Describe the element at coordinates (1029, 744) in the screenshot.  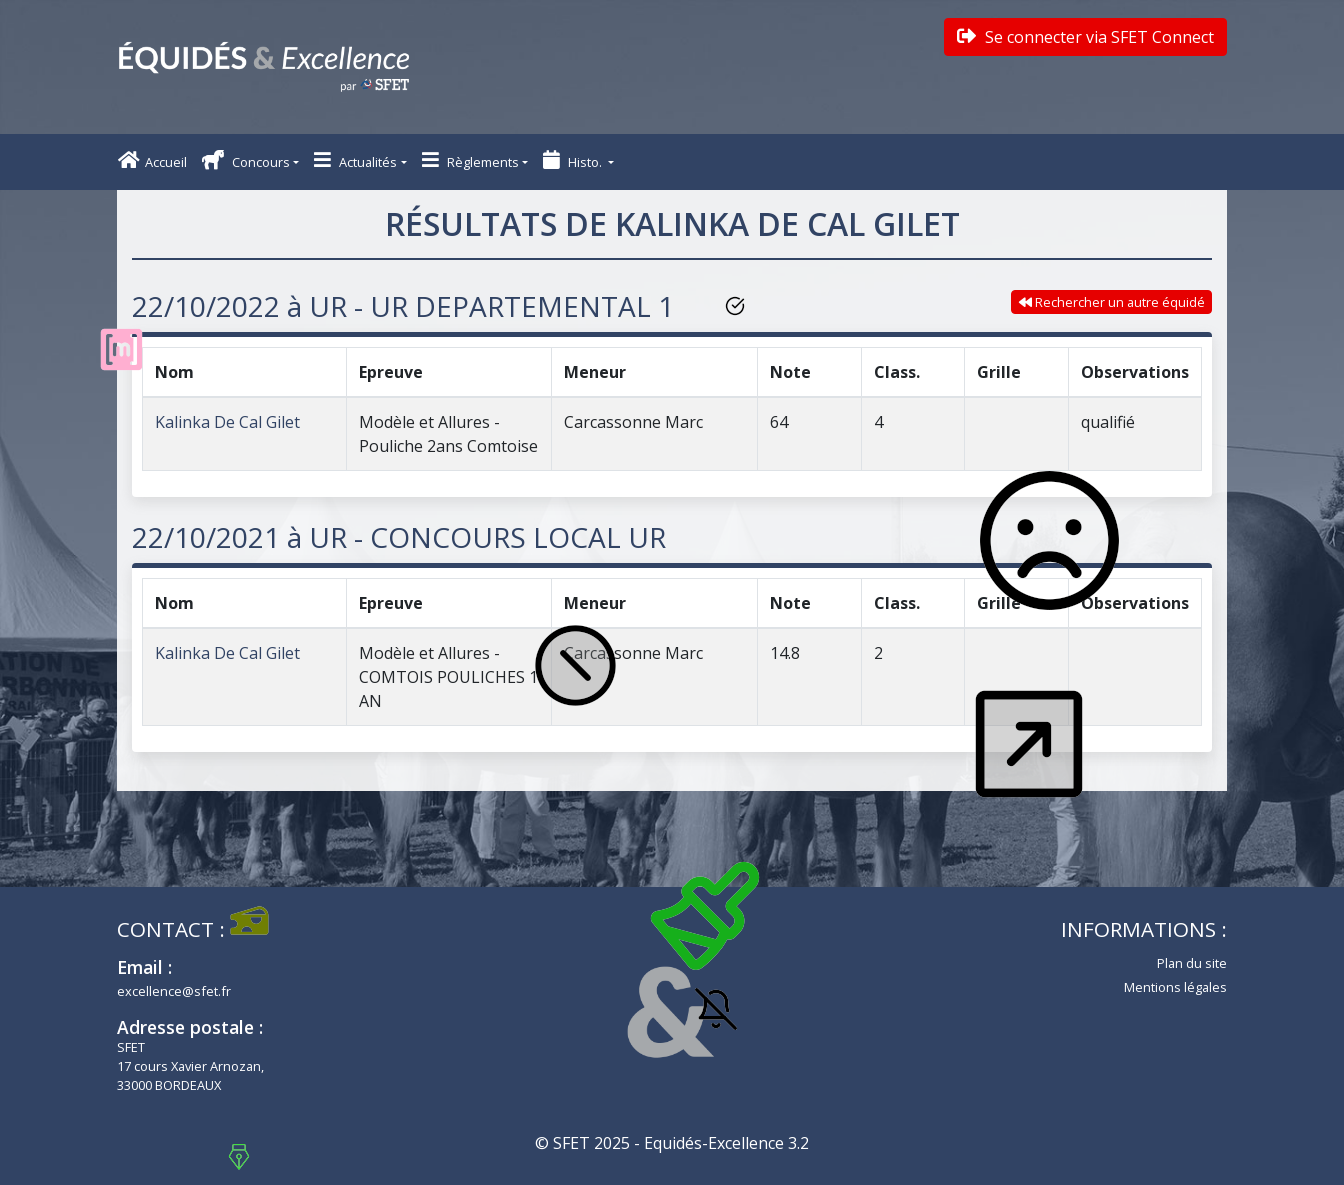
I see `open link in a new window` at that location.